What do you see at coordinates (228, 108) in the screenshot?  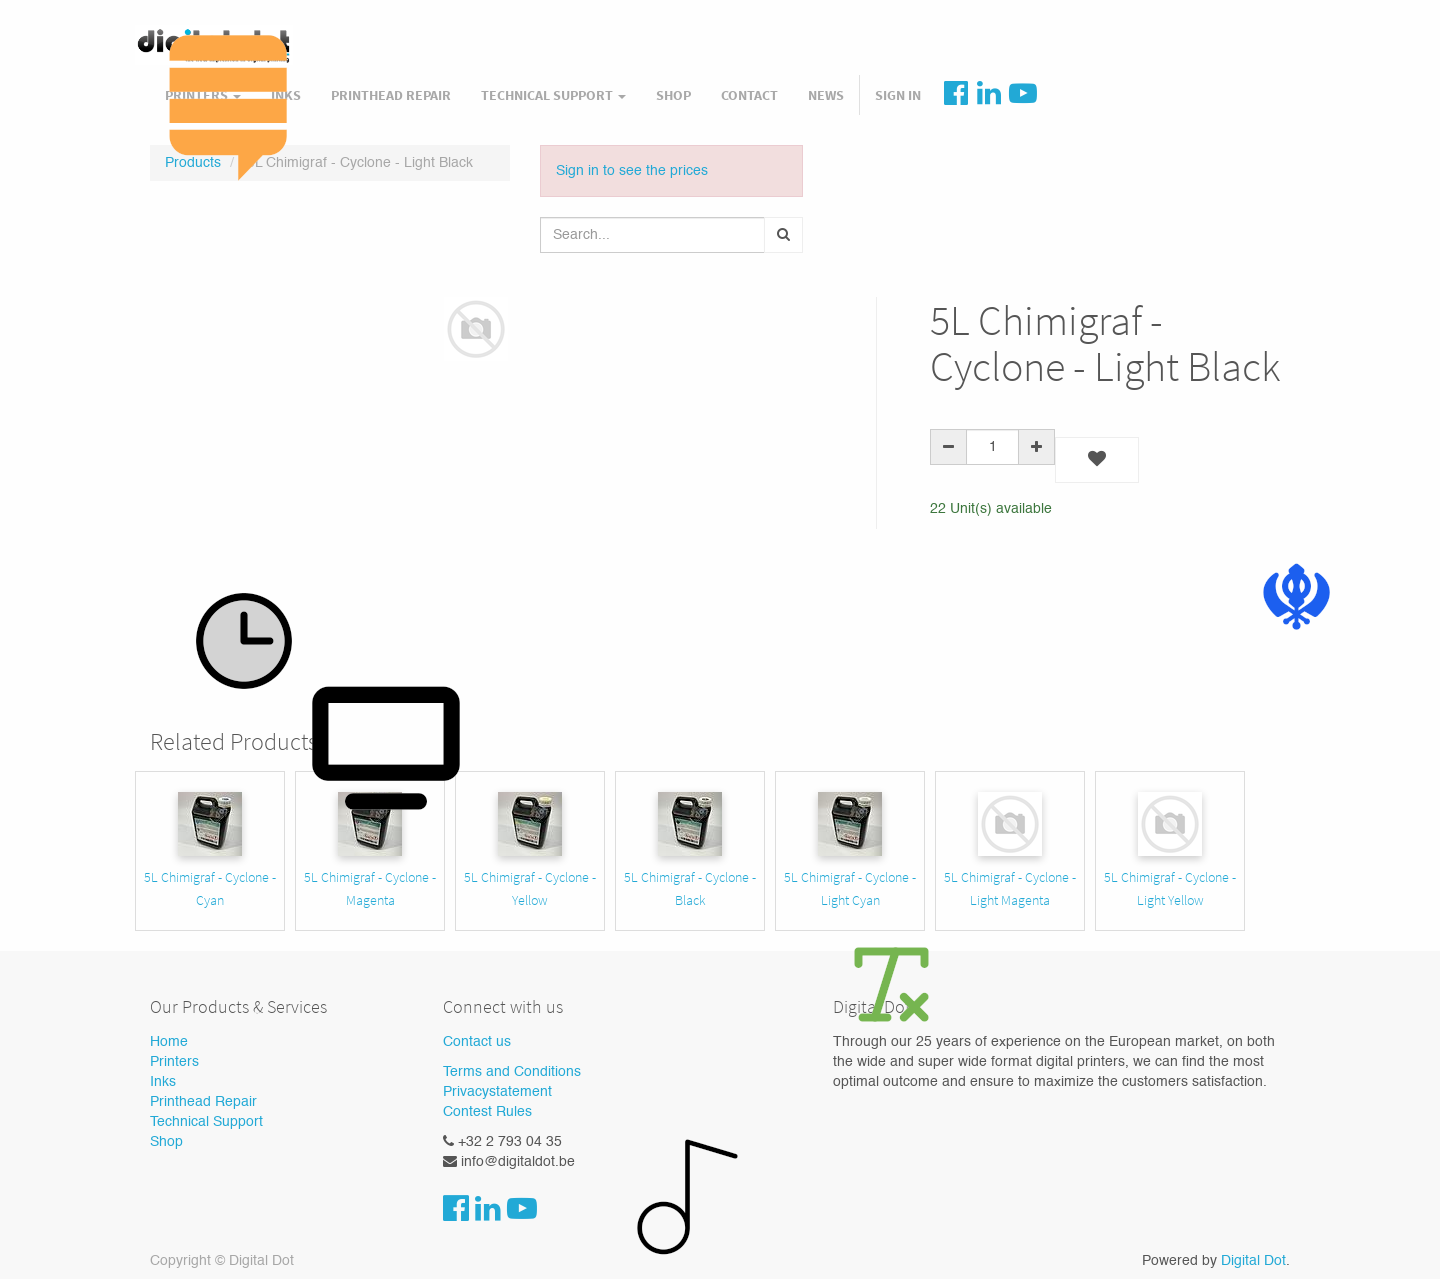 I see `stack exchange logo` at bounding box center [228, 108].